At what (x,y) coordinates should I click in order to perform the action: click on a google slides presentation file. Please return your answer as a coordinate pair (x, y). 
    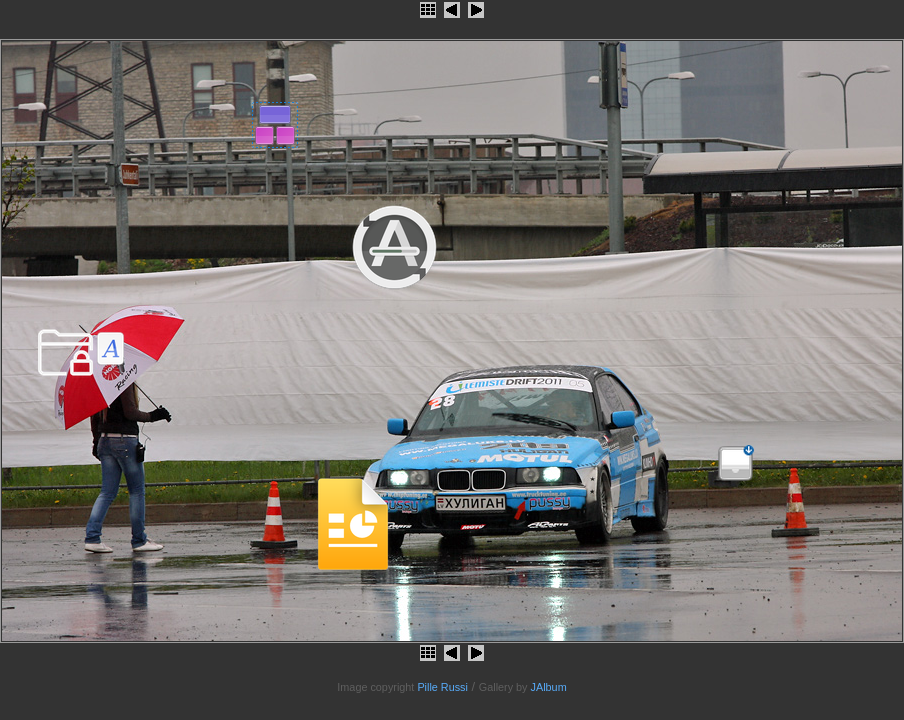
    Looking at the image, I should click on (353, 526).